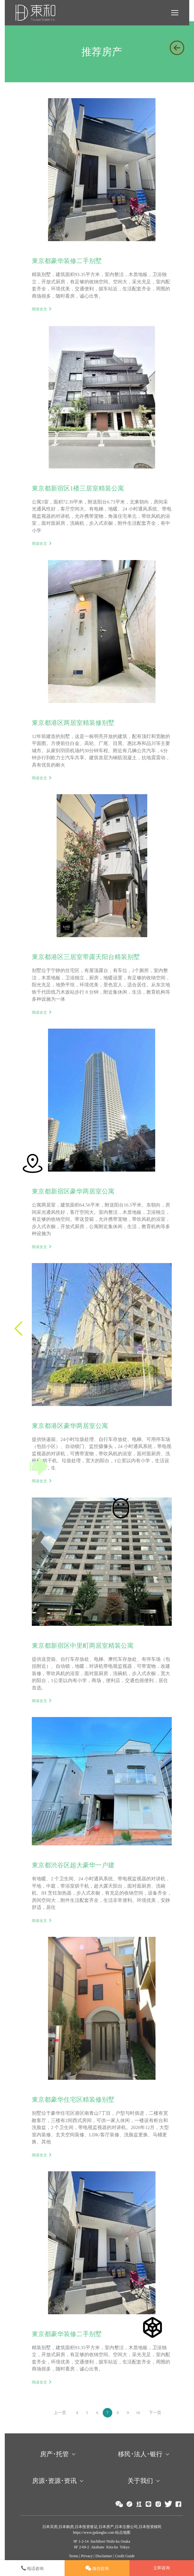  I want to click on proceed to the next step, so click(38, 1466).